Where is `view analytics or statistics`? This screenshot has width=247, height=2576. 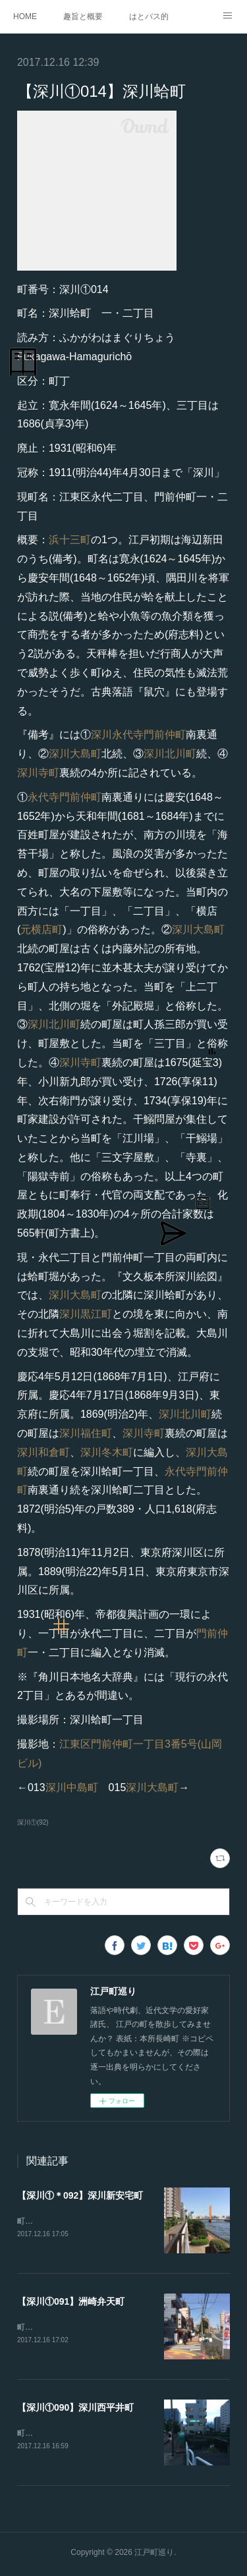 view analytics or statistics is located at coordinates (212, 1051).